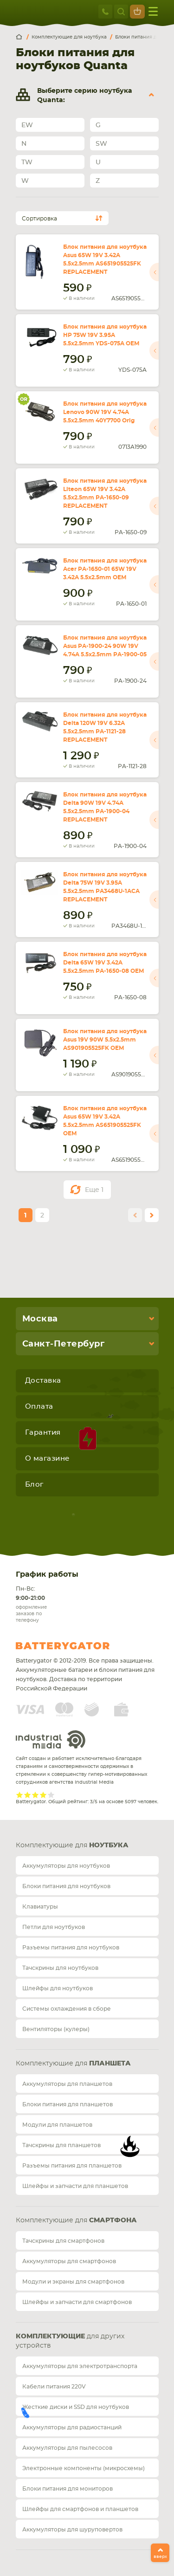  I want to click on select pickle as a food item or ingredient, so click(25, 2413).